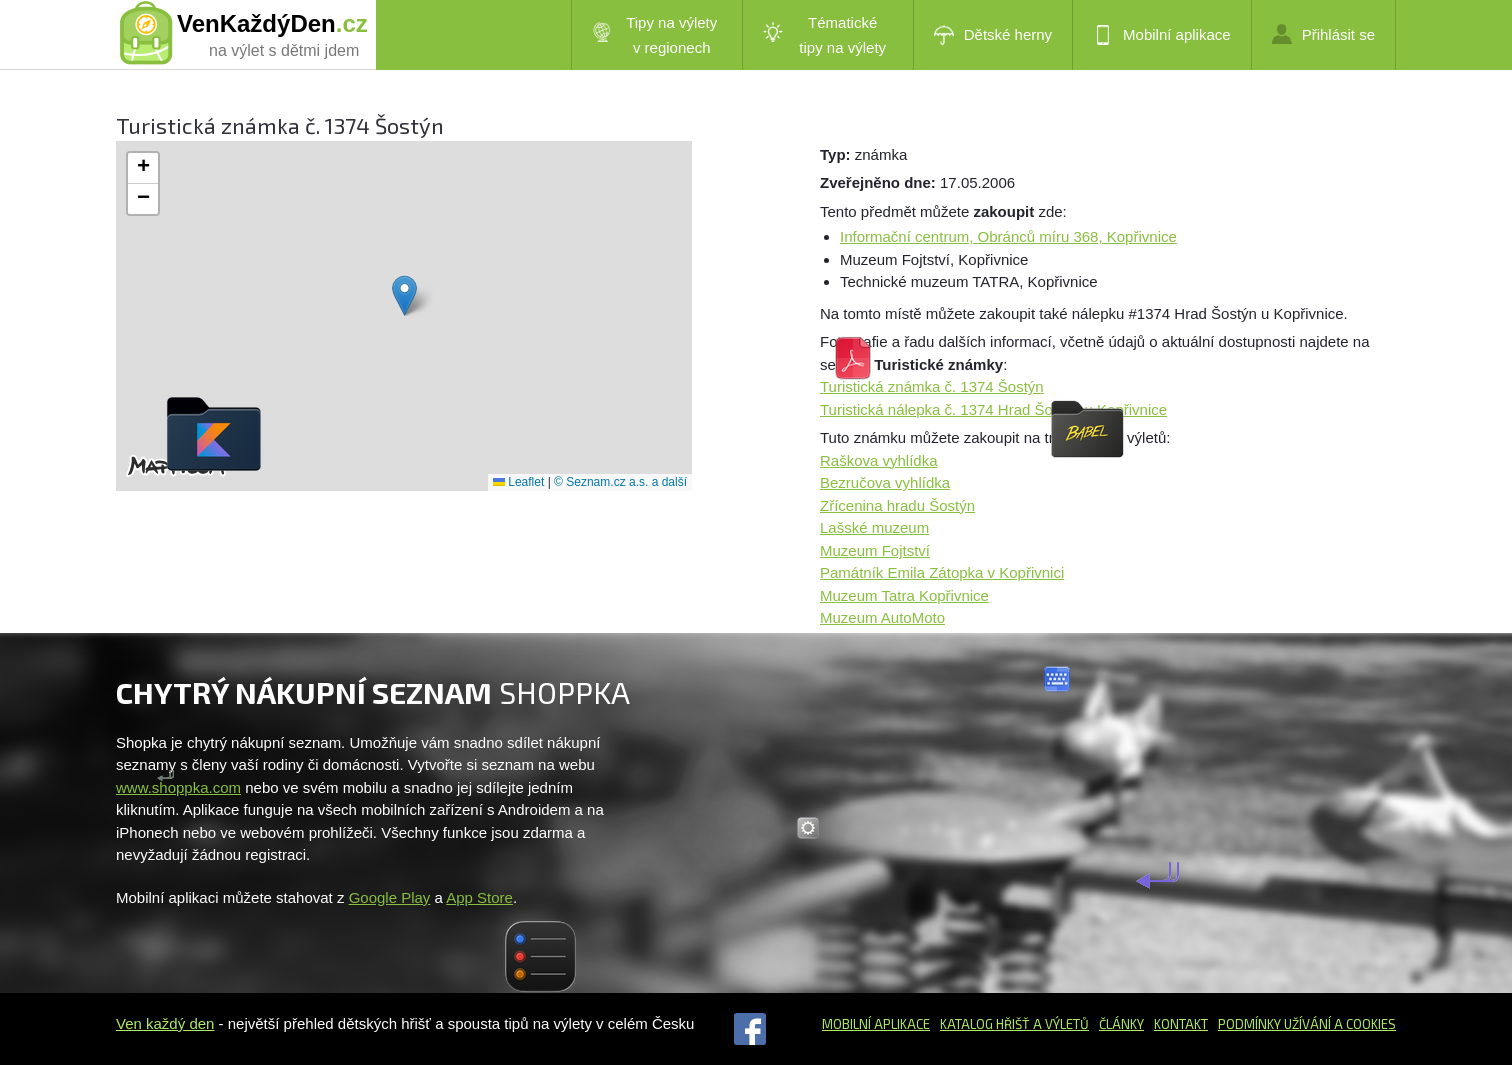  What do you see at coordinates (808, 828) in the screenshot?
I see `executable application file` at bounding box center [808, 828].